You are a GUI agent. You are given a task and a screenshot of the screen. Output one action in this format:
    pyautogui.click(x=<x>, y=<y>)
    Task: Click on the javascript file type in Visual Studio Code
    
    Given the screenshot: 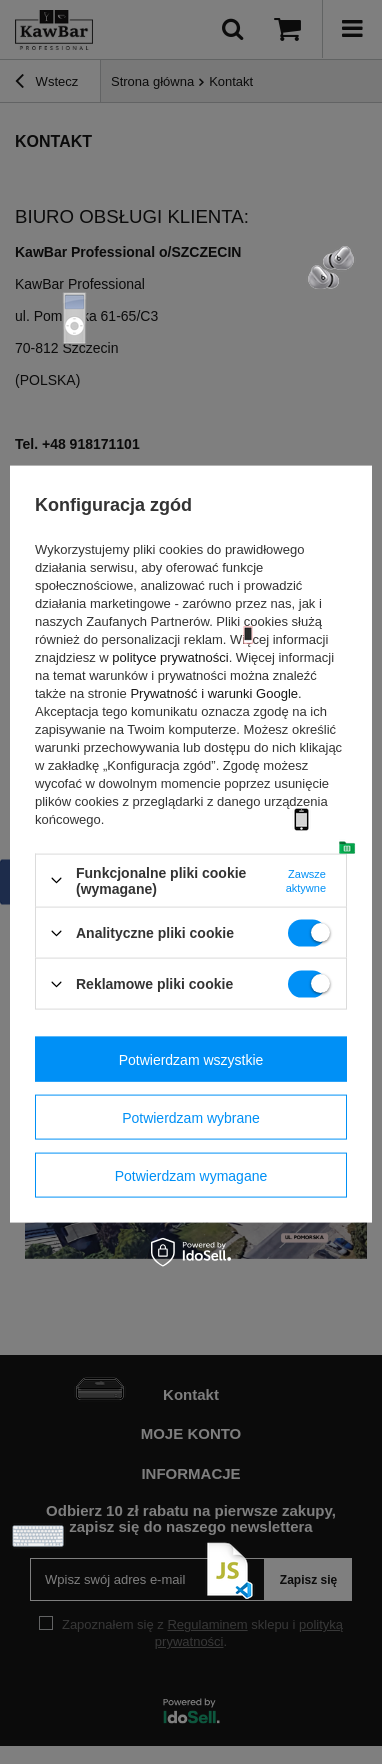 What is the action you would take?
    pyautogui.click(x=227, y=1570)
    